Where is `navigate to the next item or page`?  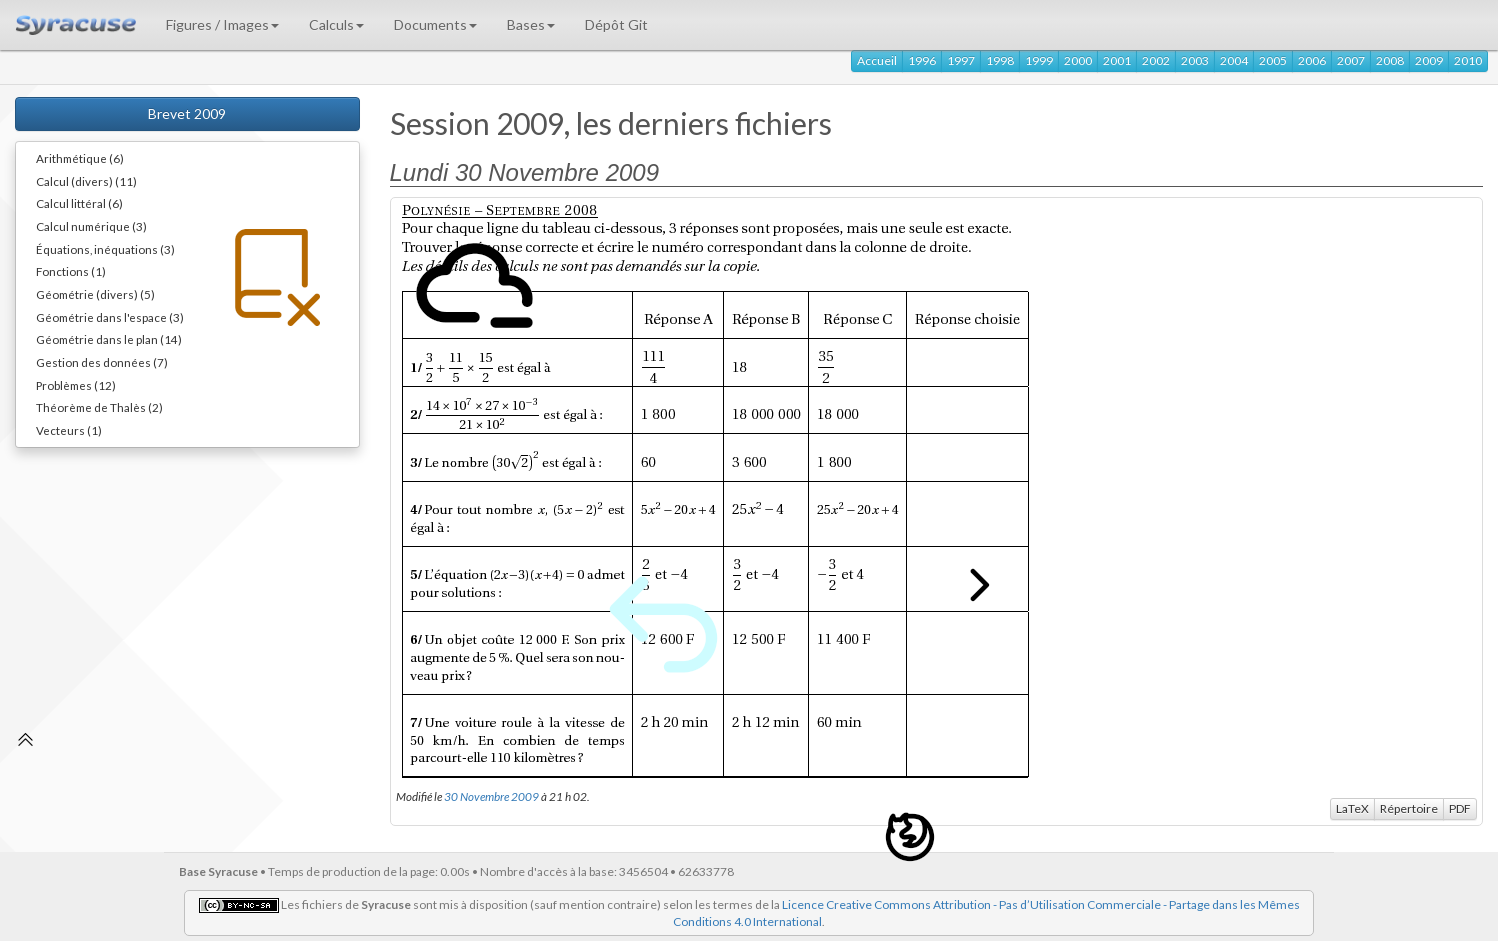 navigate to the next item or page is located at coordinates (977, 585).